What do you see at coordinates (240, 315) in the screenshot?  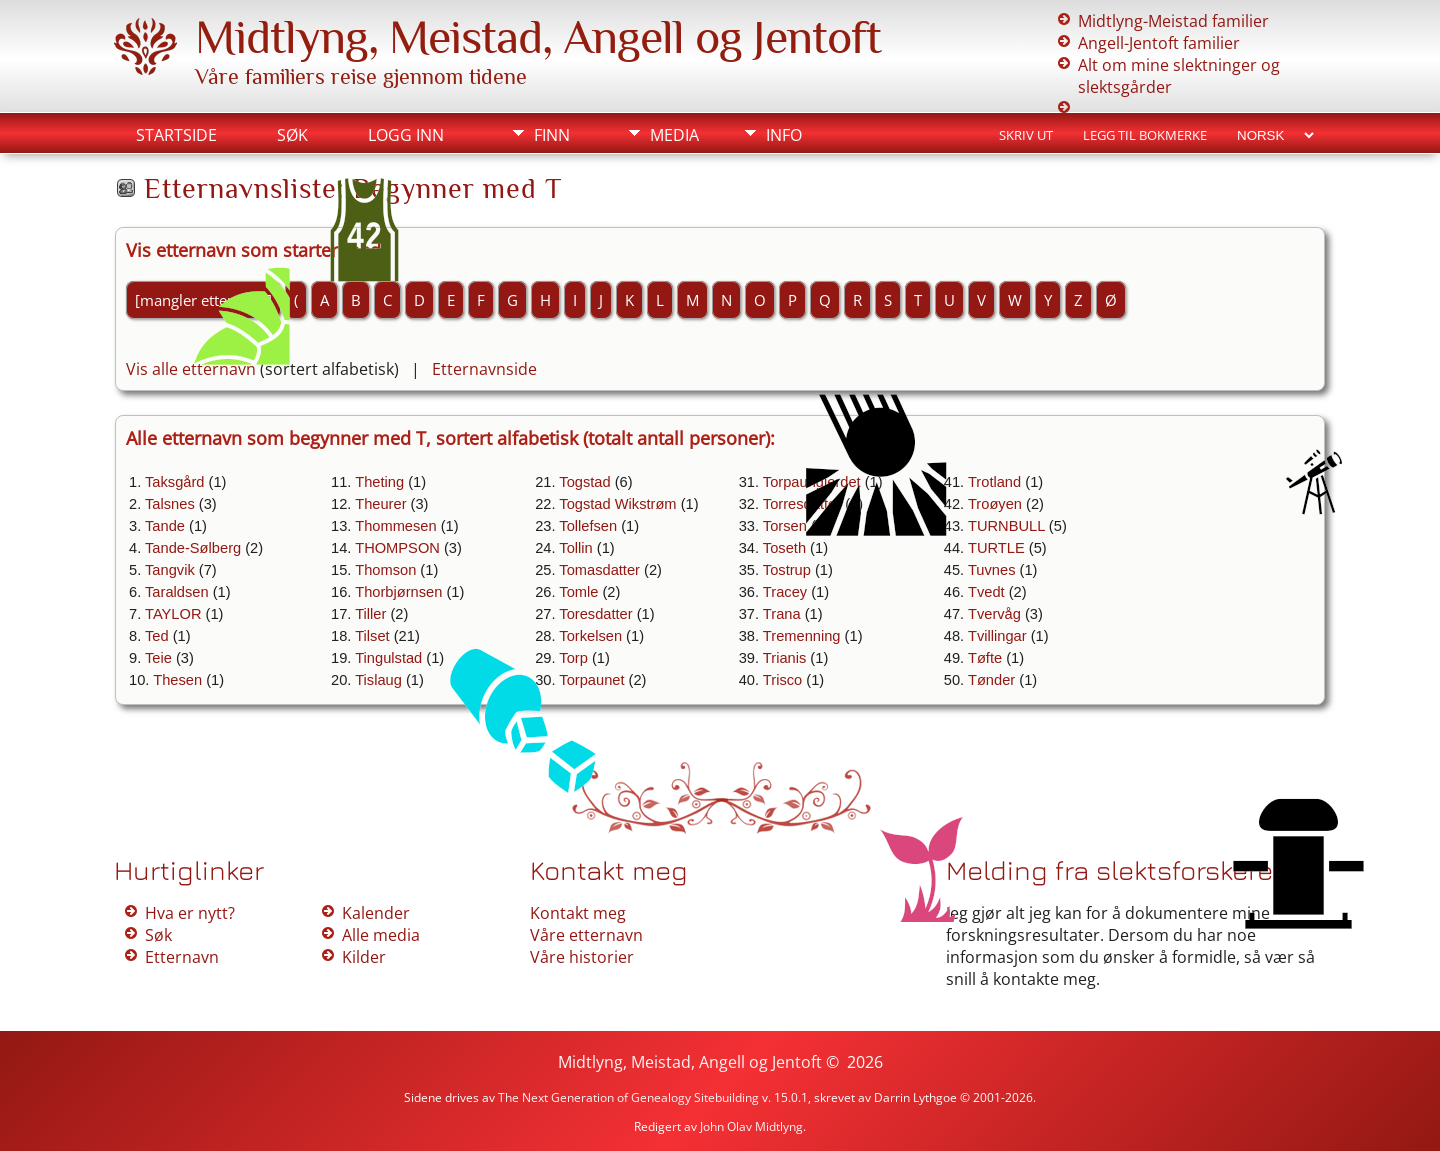 I see `select armor or scale pattern for character customization` at bounding box center [240, 315].